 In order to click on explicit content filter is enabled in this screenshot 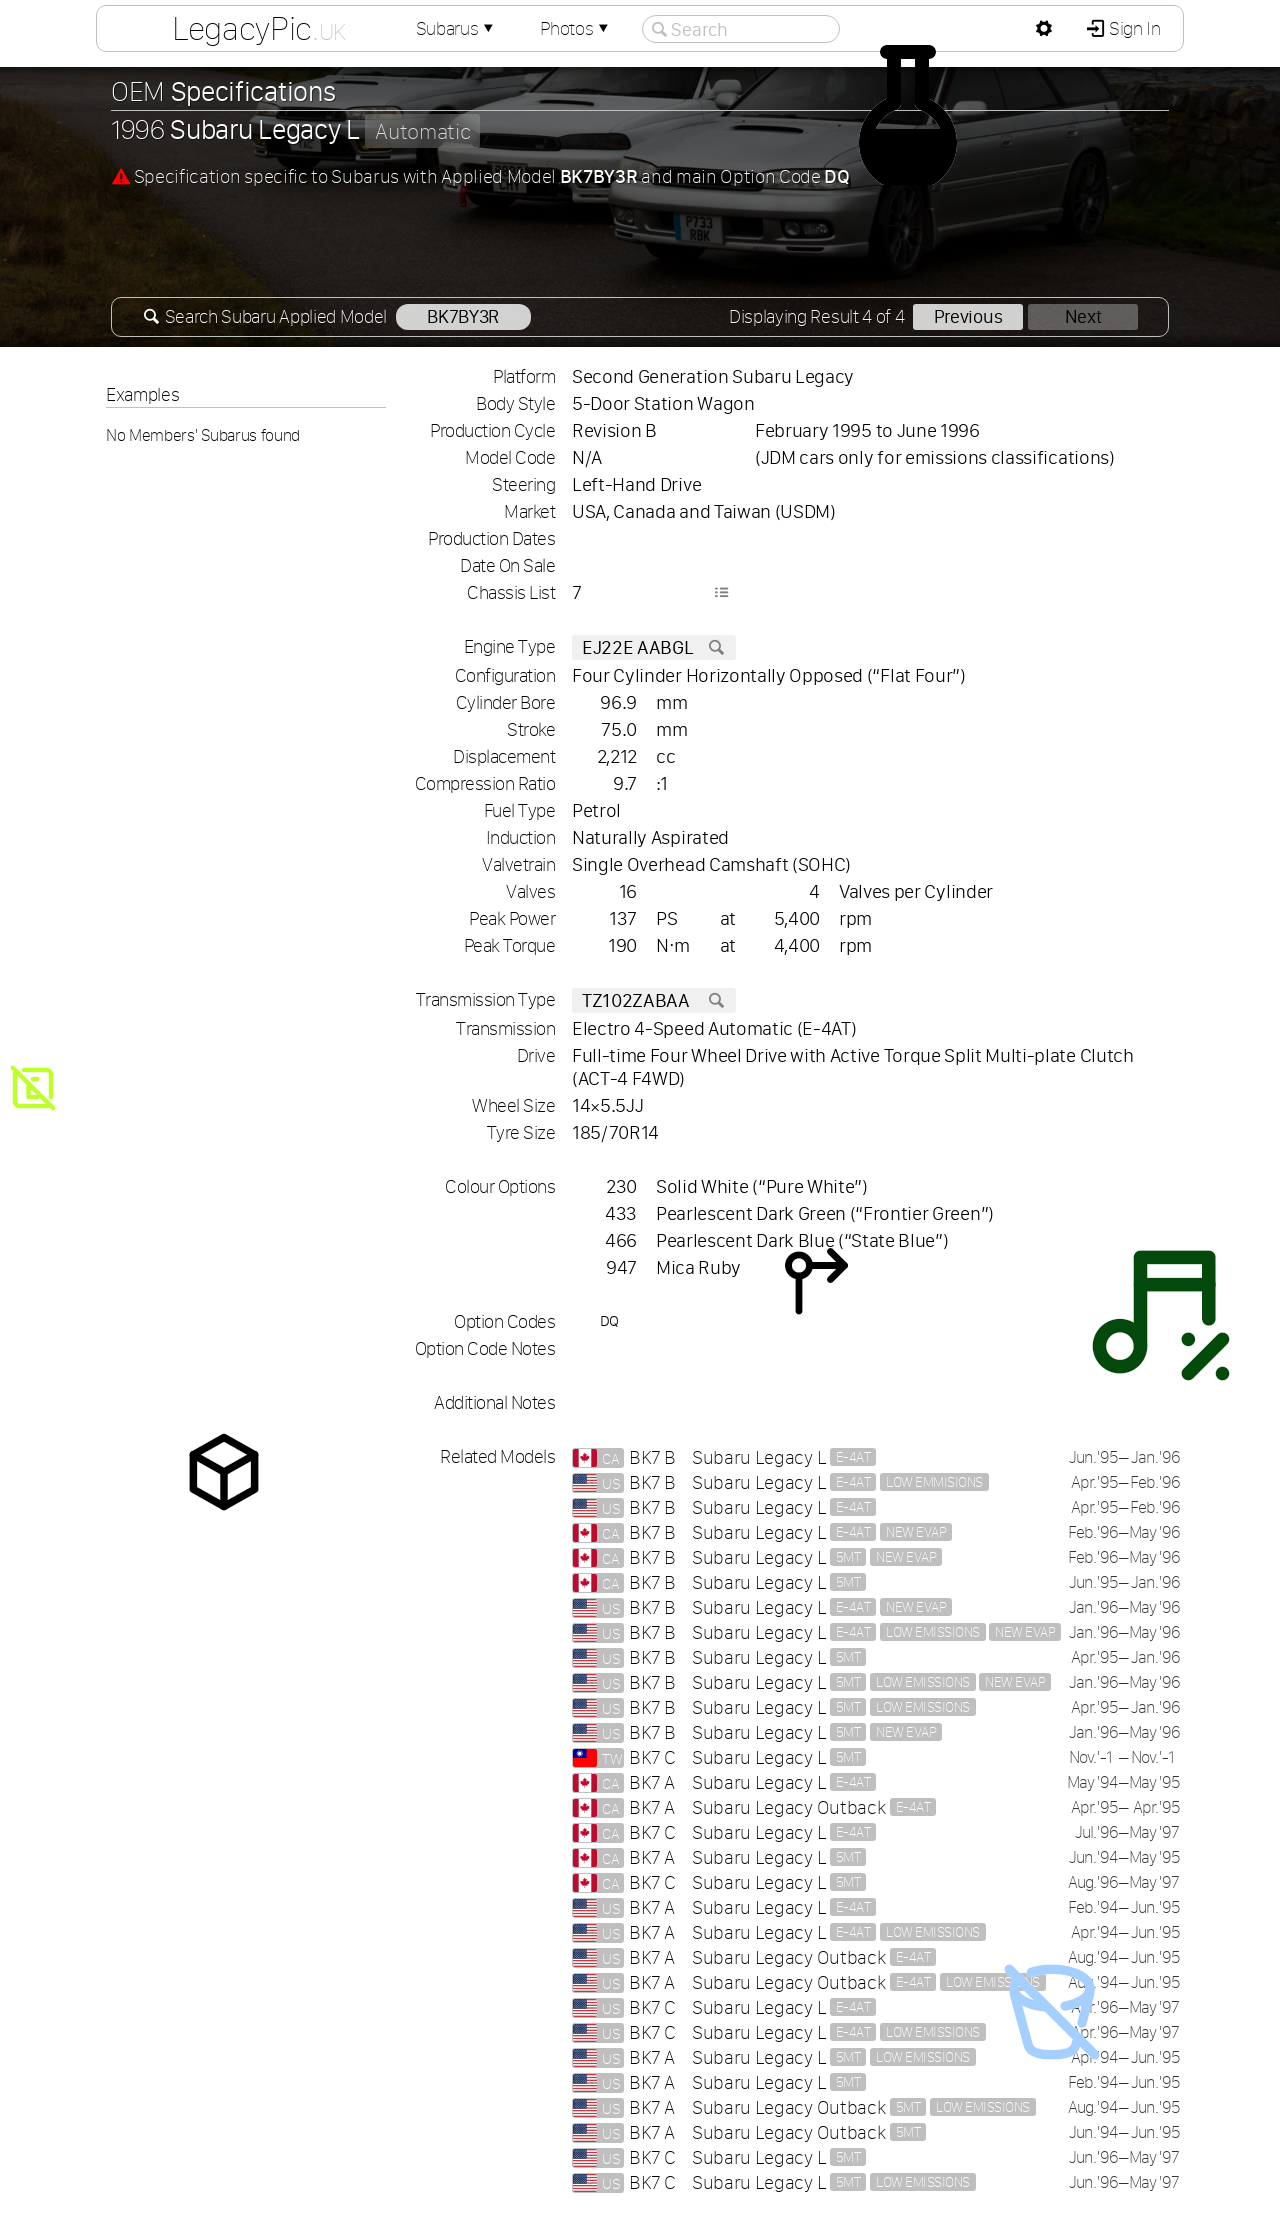, I will do `click(33, 1088)`.